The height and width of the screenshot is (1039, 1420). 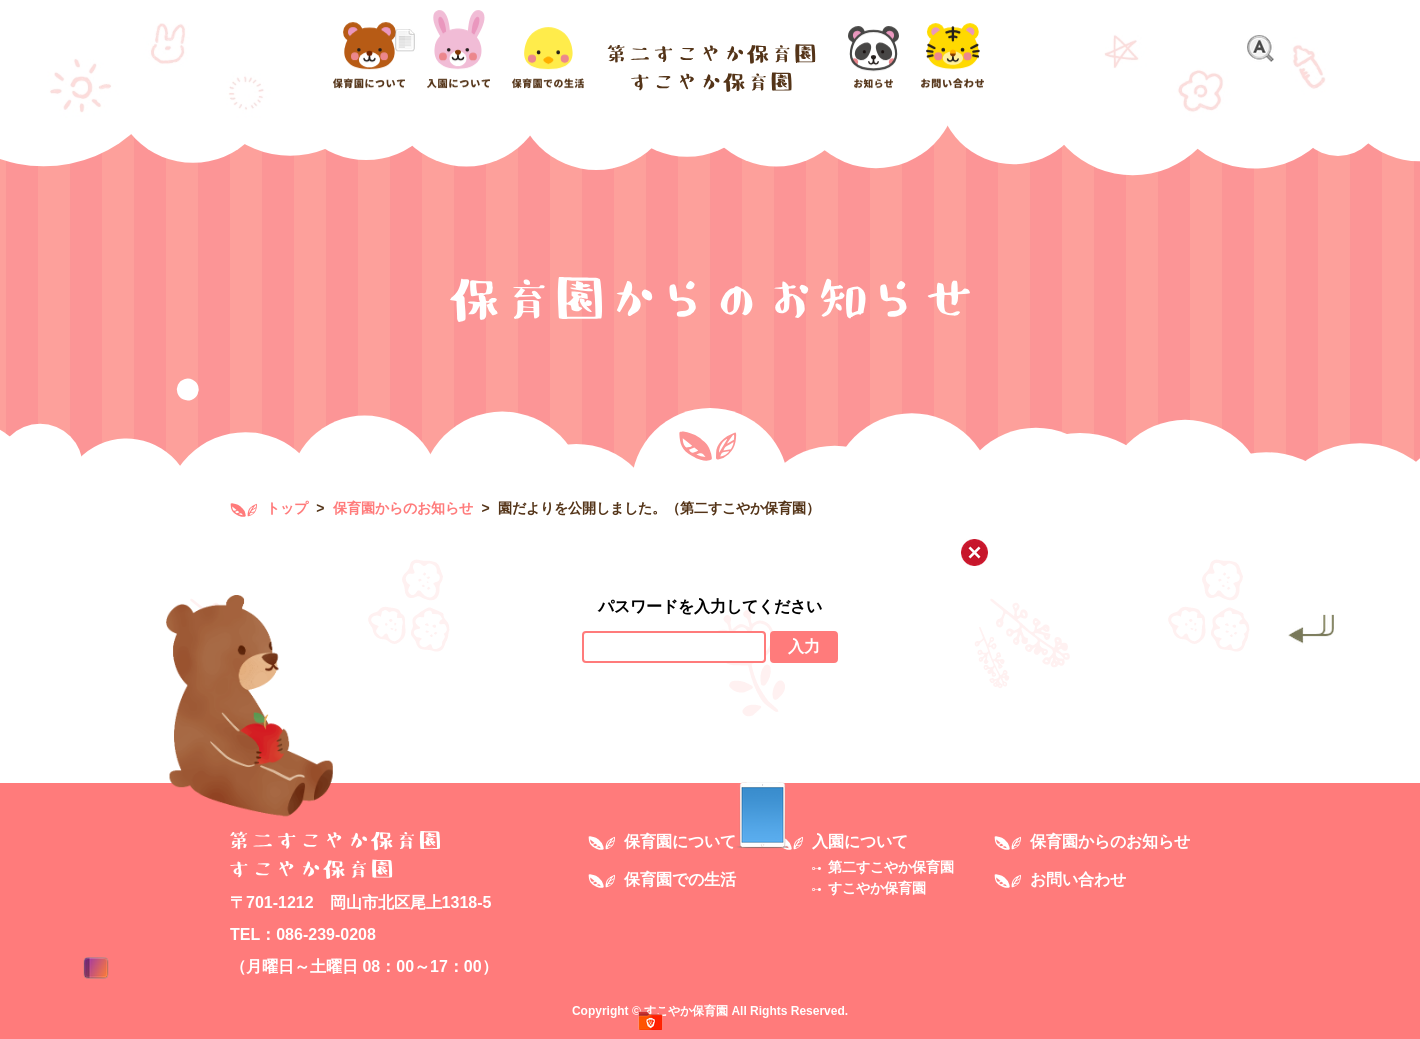 What do you see at coordinates (1260, 48) in the screenshot?
I see `find text or search within document` at bounding box center [1260, 48].